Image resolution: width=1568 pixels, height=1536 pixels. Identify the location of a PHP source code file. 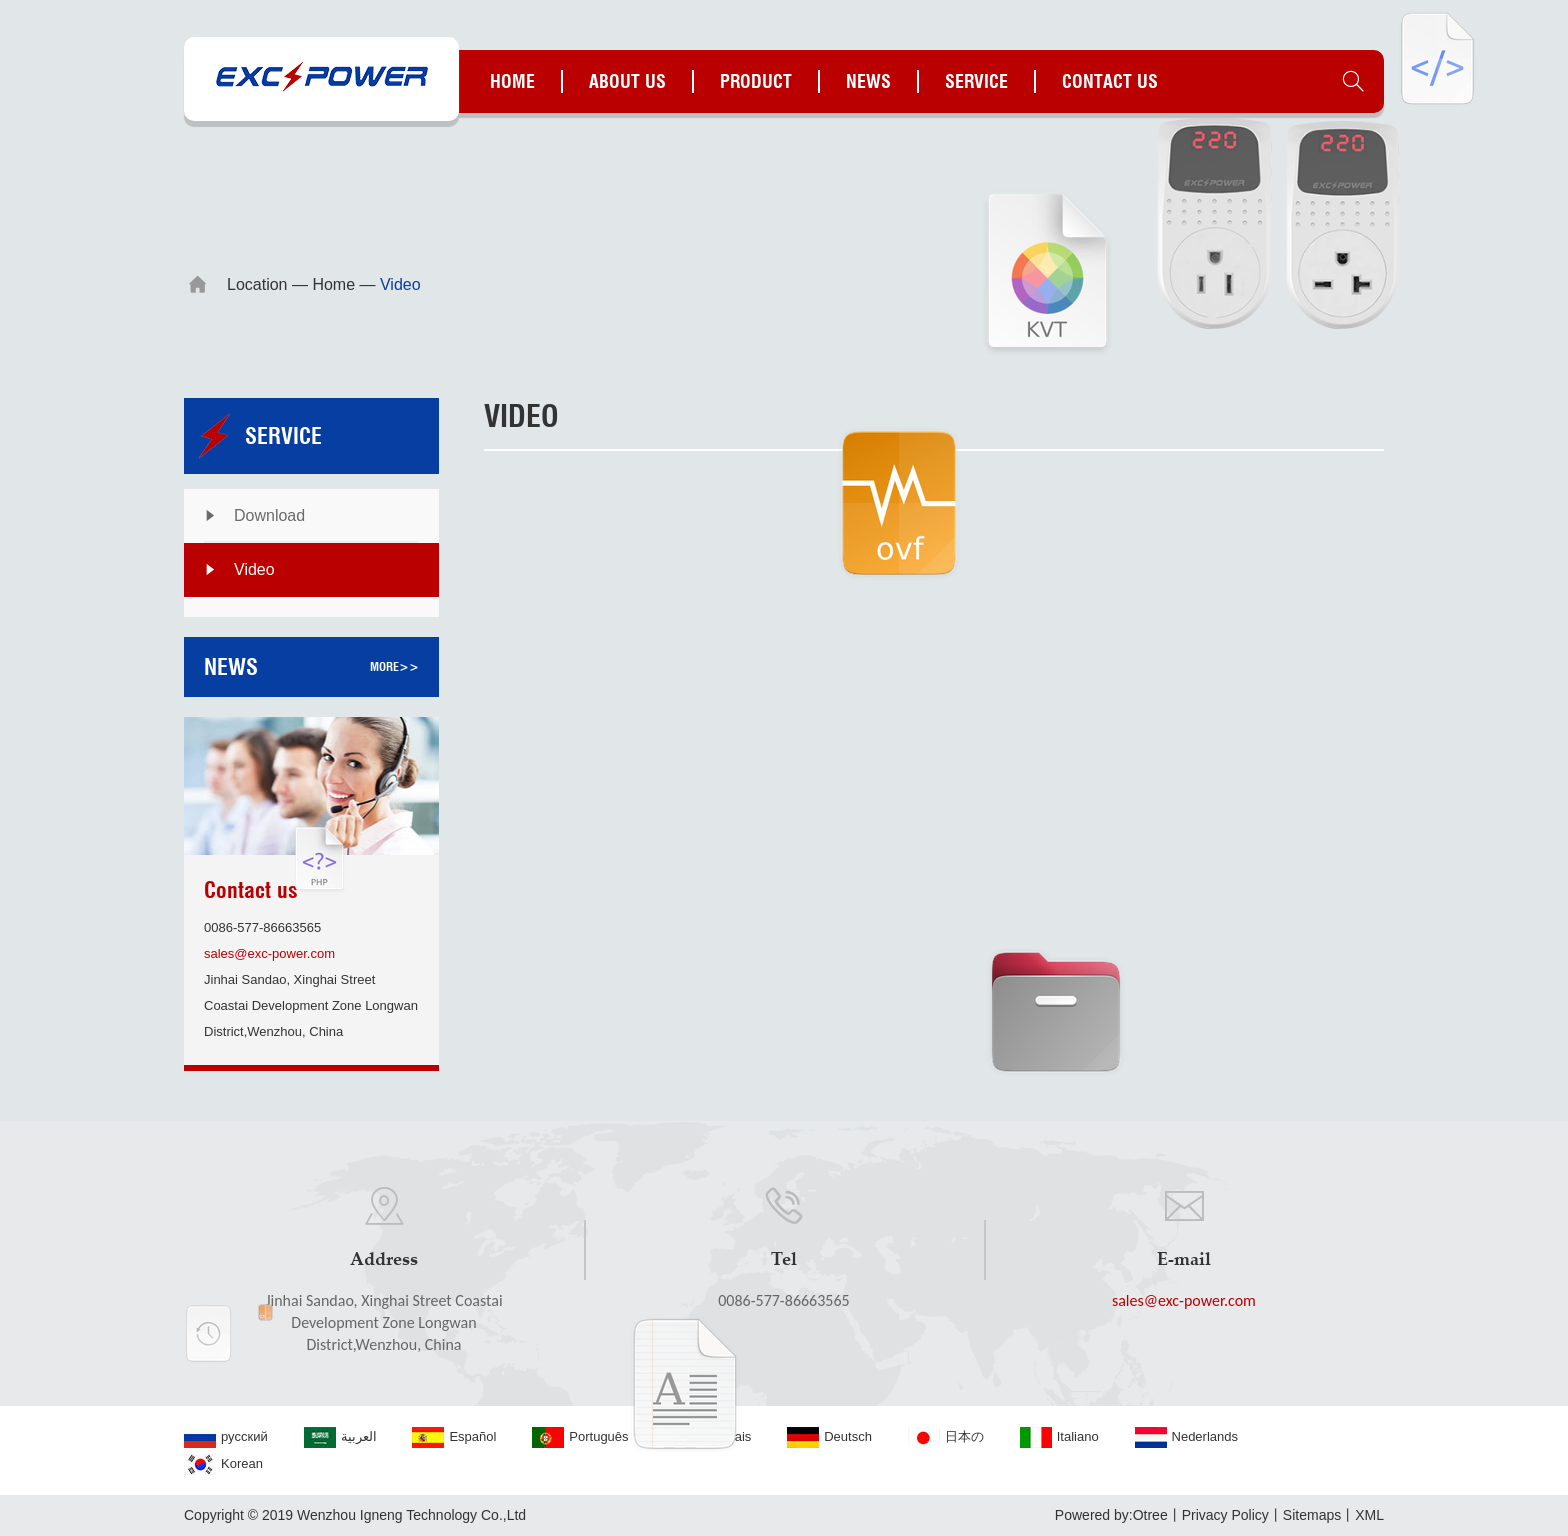
(319, 859).